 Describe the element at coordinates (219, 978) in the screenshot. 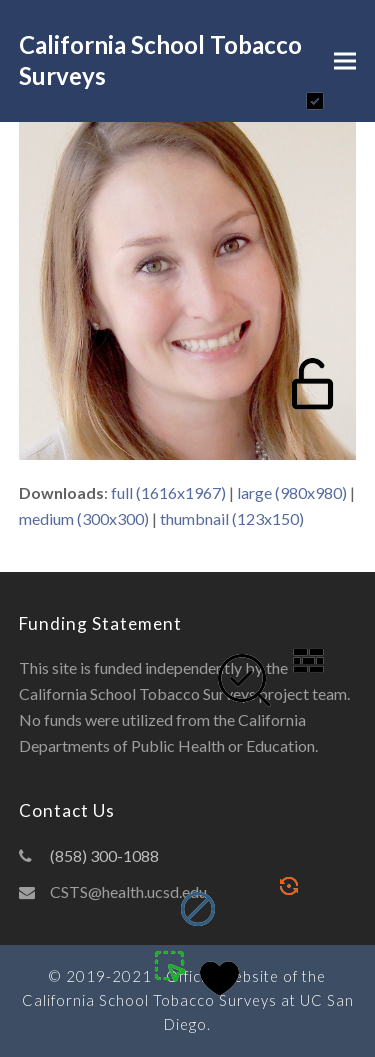

I see `add to favorites` at that location.